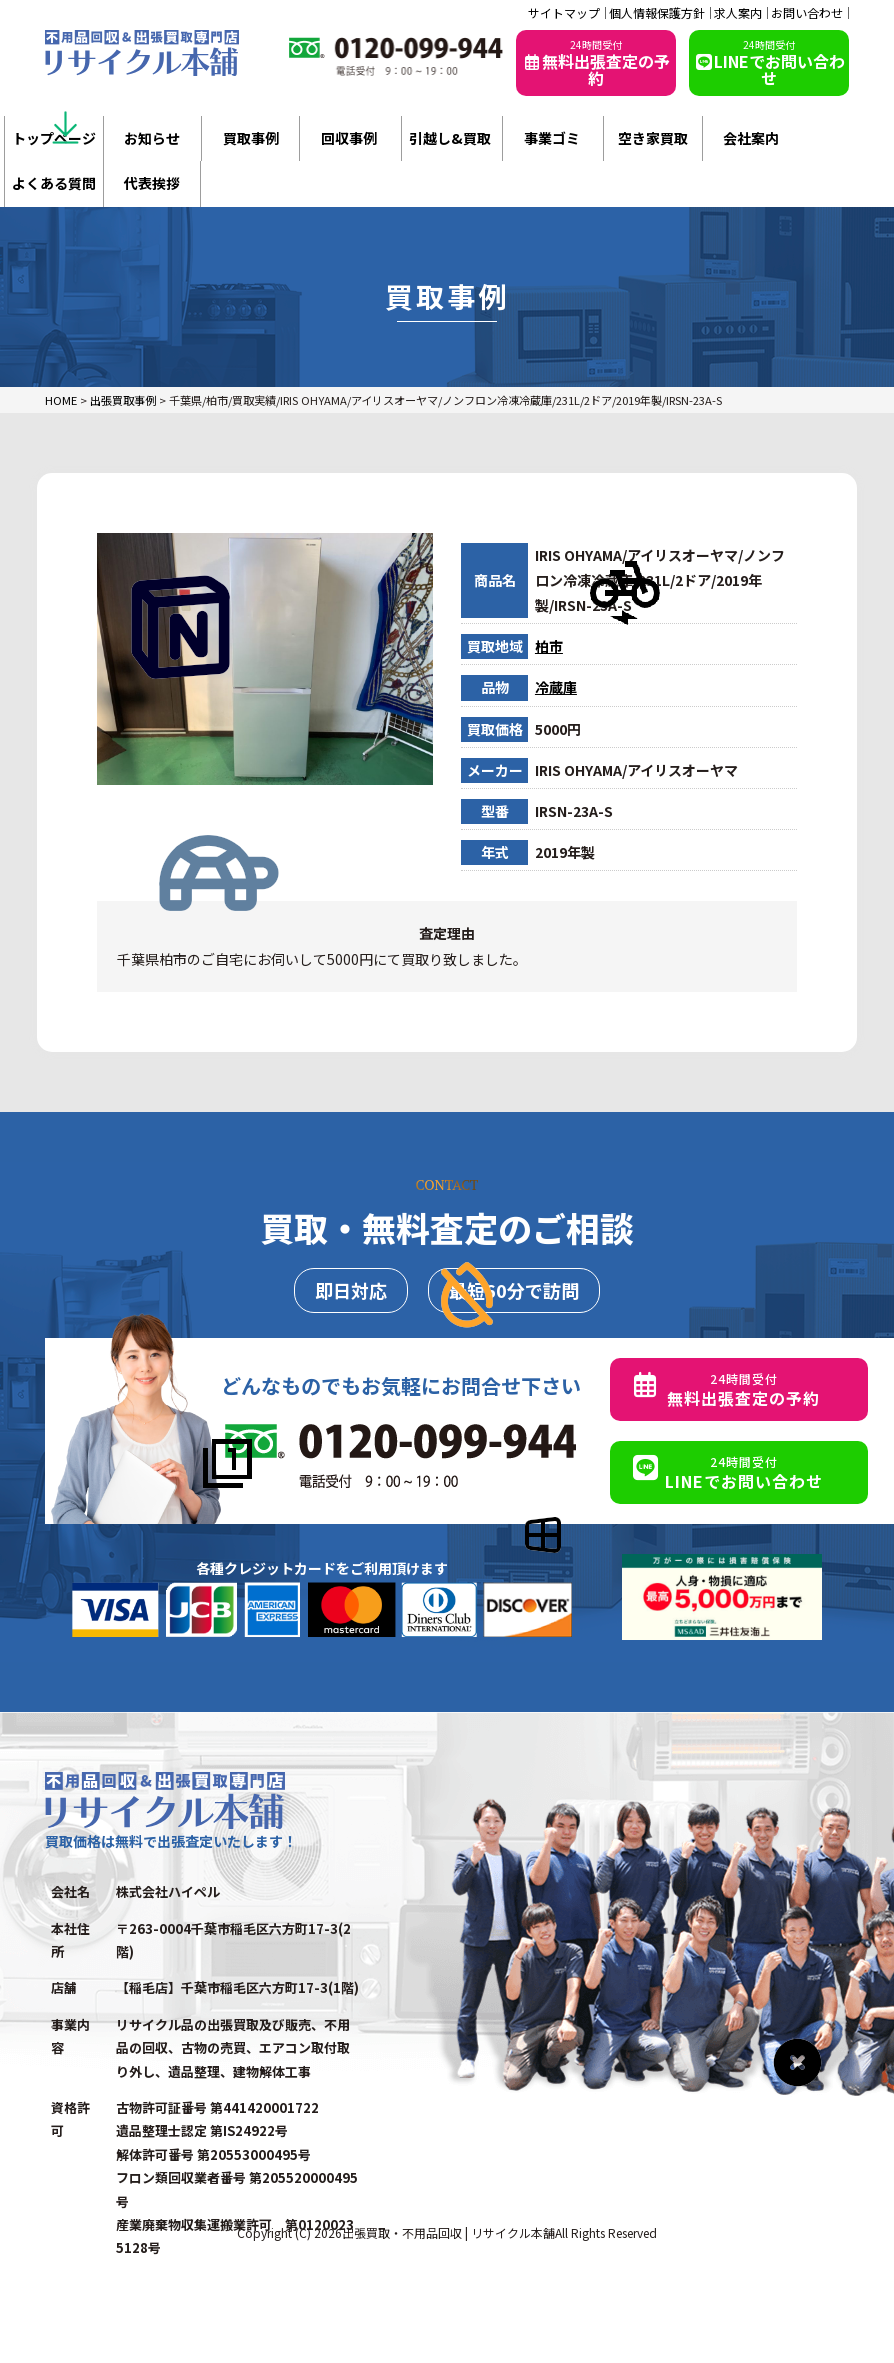 Image resolution: width=894 pixels, height=2363 pixels. What do you see at coordinates (467, 1297) in the screenshot?
I see `disable water or liquid detection` at bounding box center [467, 1297].